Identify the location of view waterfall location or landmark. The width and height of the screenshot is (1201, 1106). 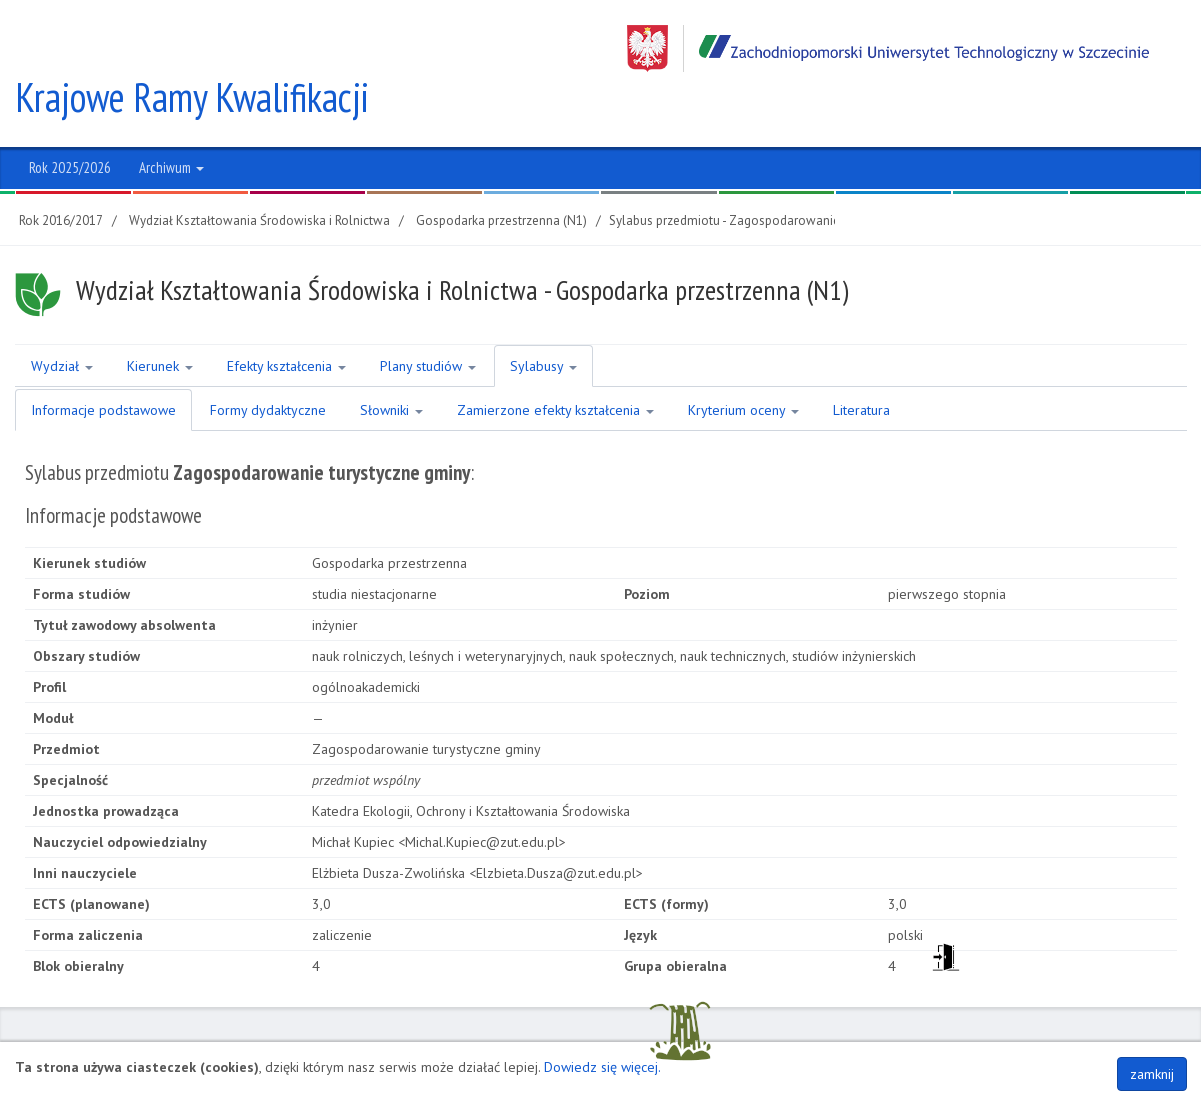
(680, 1031).